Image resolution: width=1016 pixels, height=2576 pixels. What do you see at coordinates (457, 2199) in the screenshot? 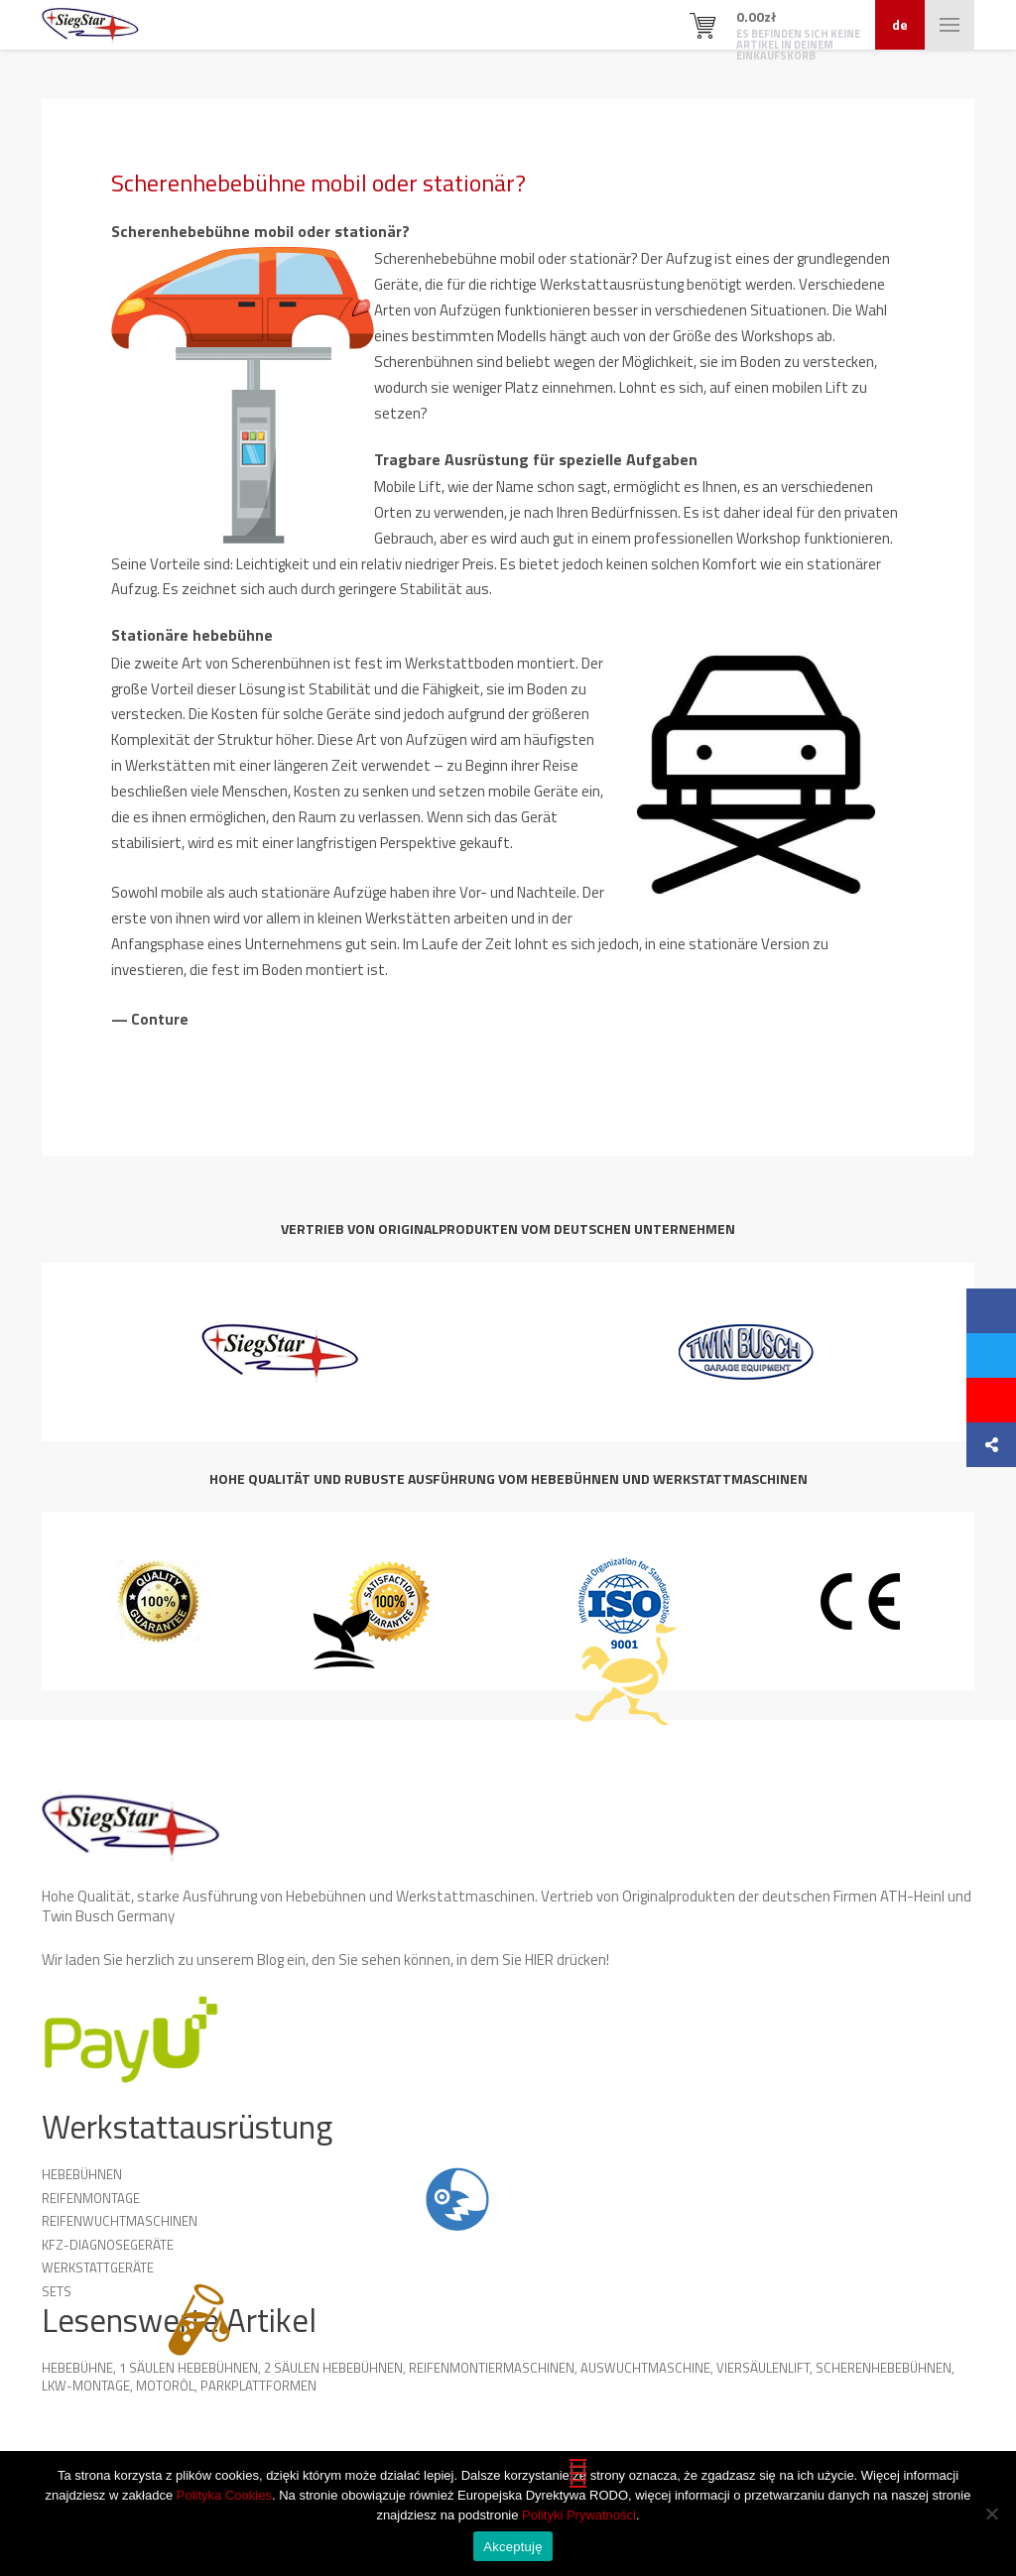
I see `toggle dark mode or night theme` at bounding box center [457, 2199].